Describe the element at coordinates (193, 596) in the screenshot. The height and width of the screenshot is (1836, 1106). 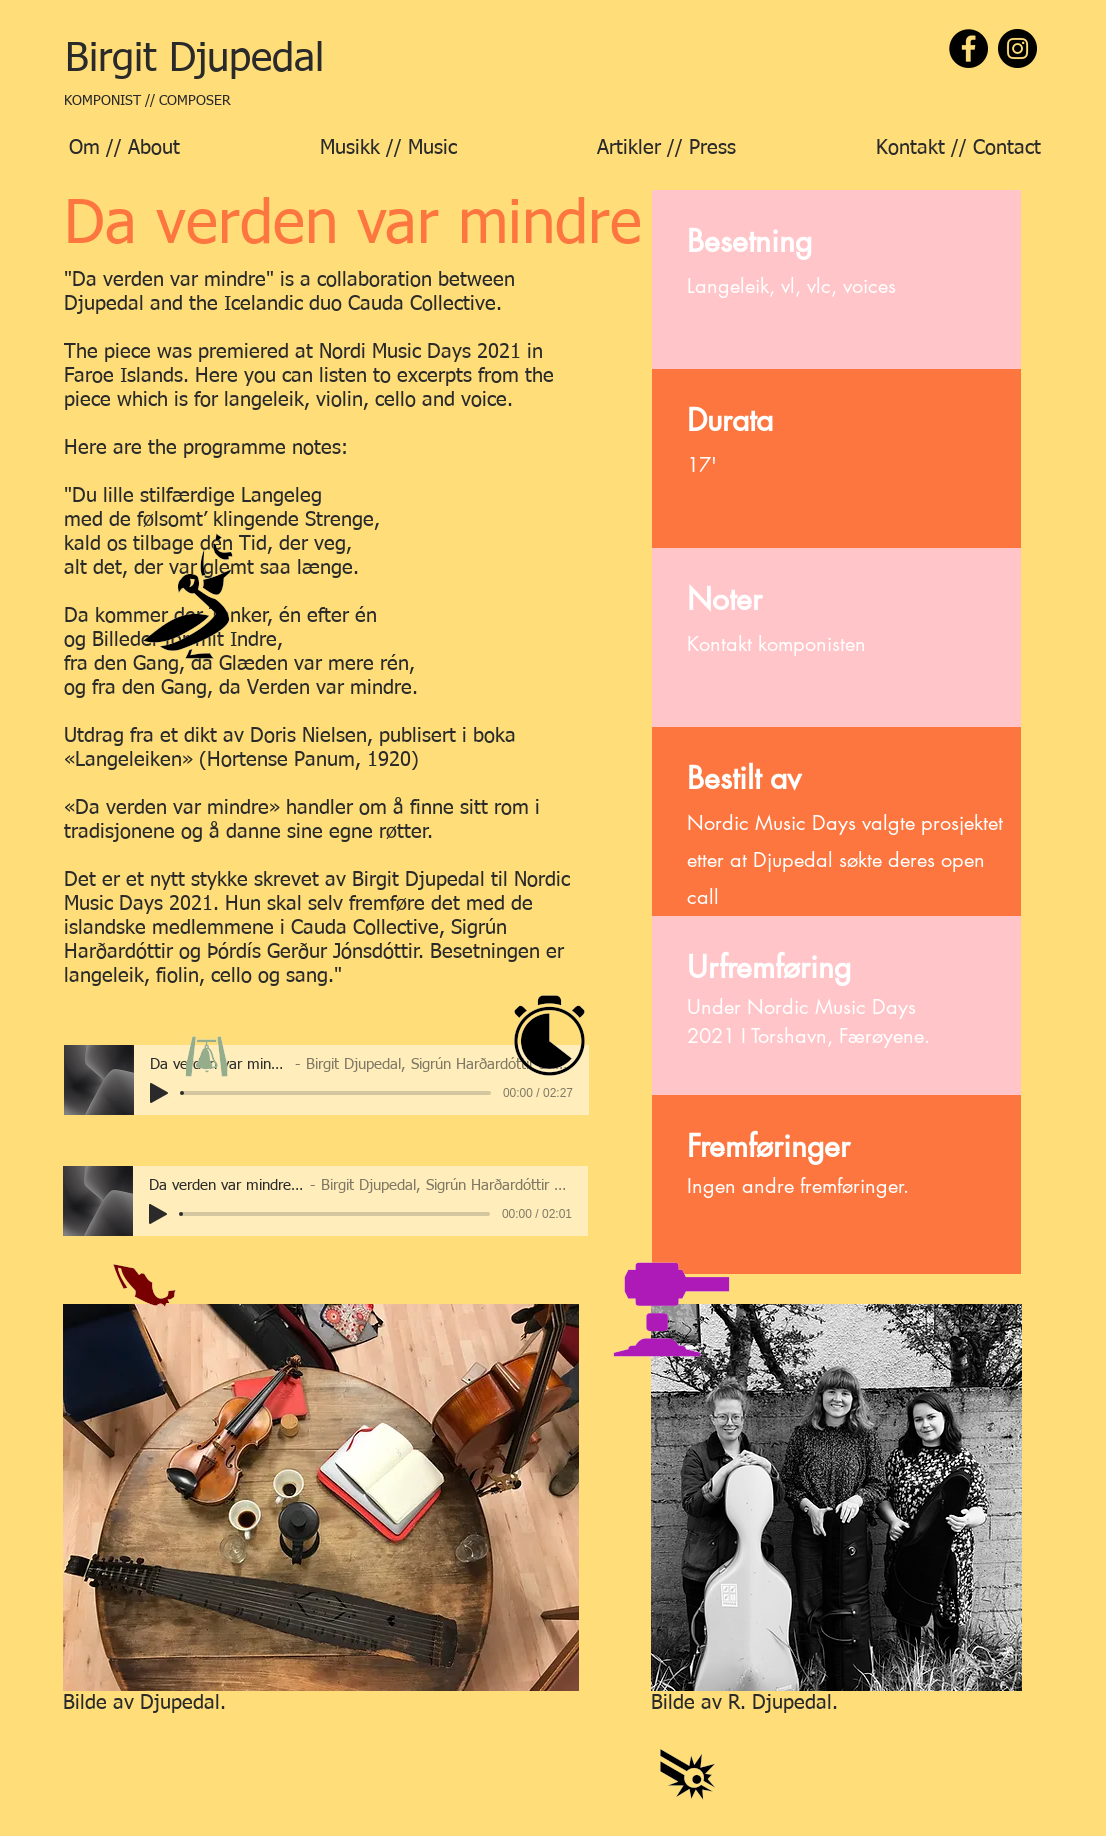
I see `pelican character or mascot in a game` at that location.